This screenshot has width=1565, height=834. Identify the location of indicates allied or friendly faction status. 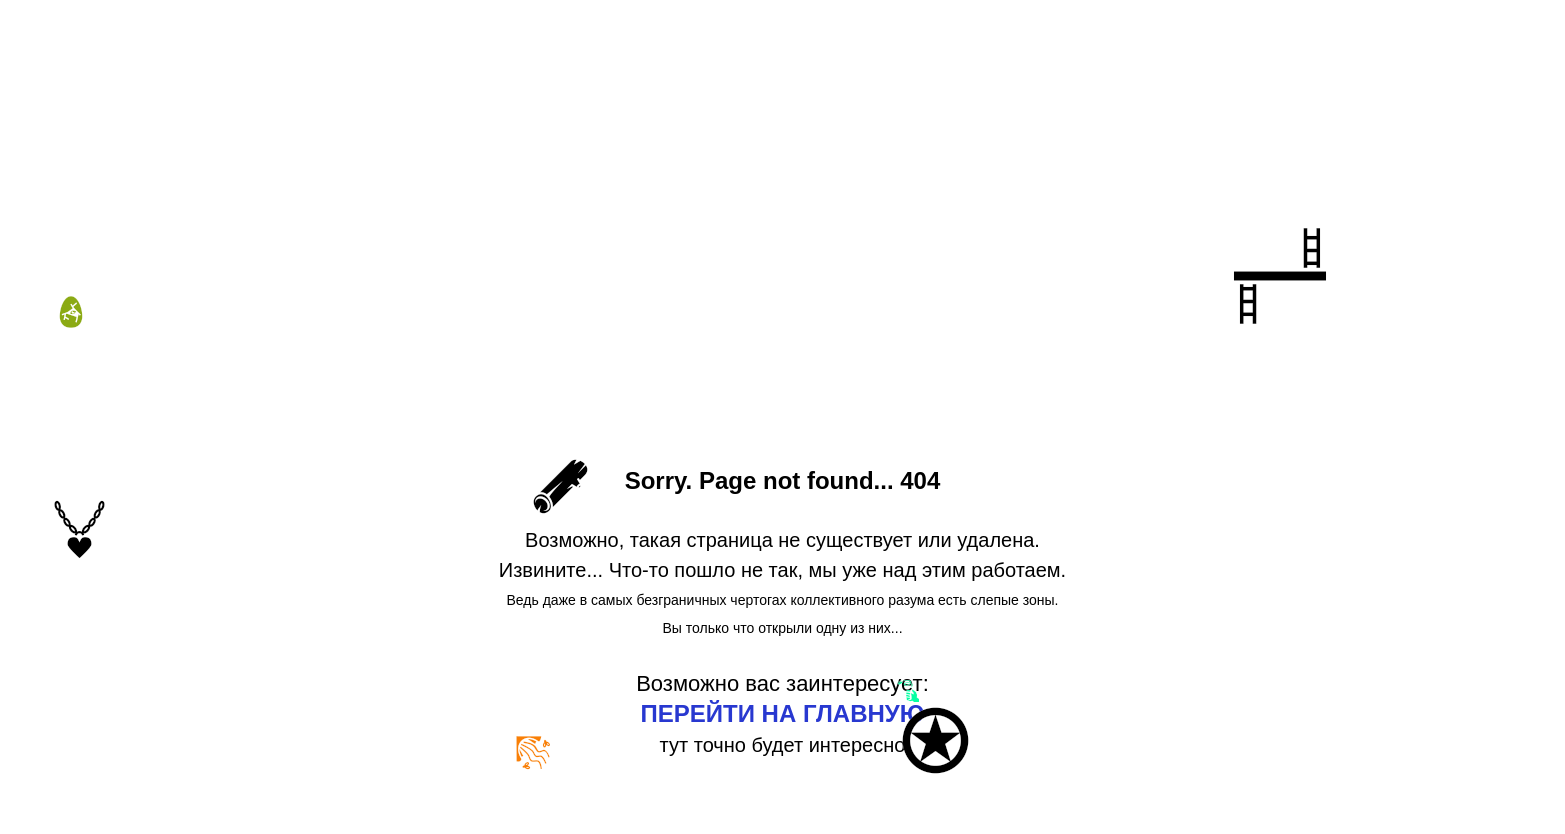
(935, 740).